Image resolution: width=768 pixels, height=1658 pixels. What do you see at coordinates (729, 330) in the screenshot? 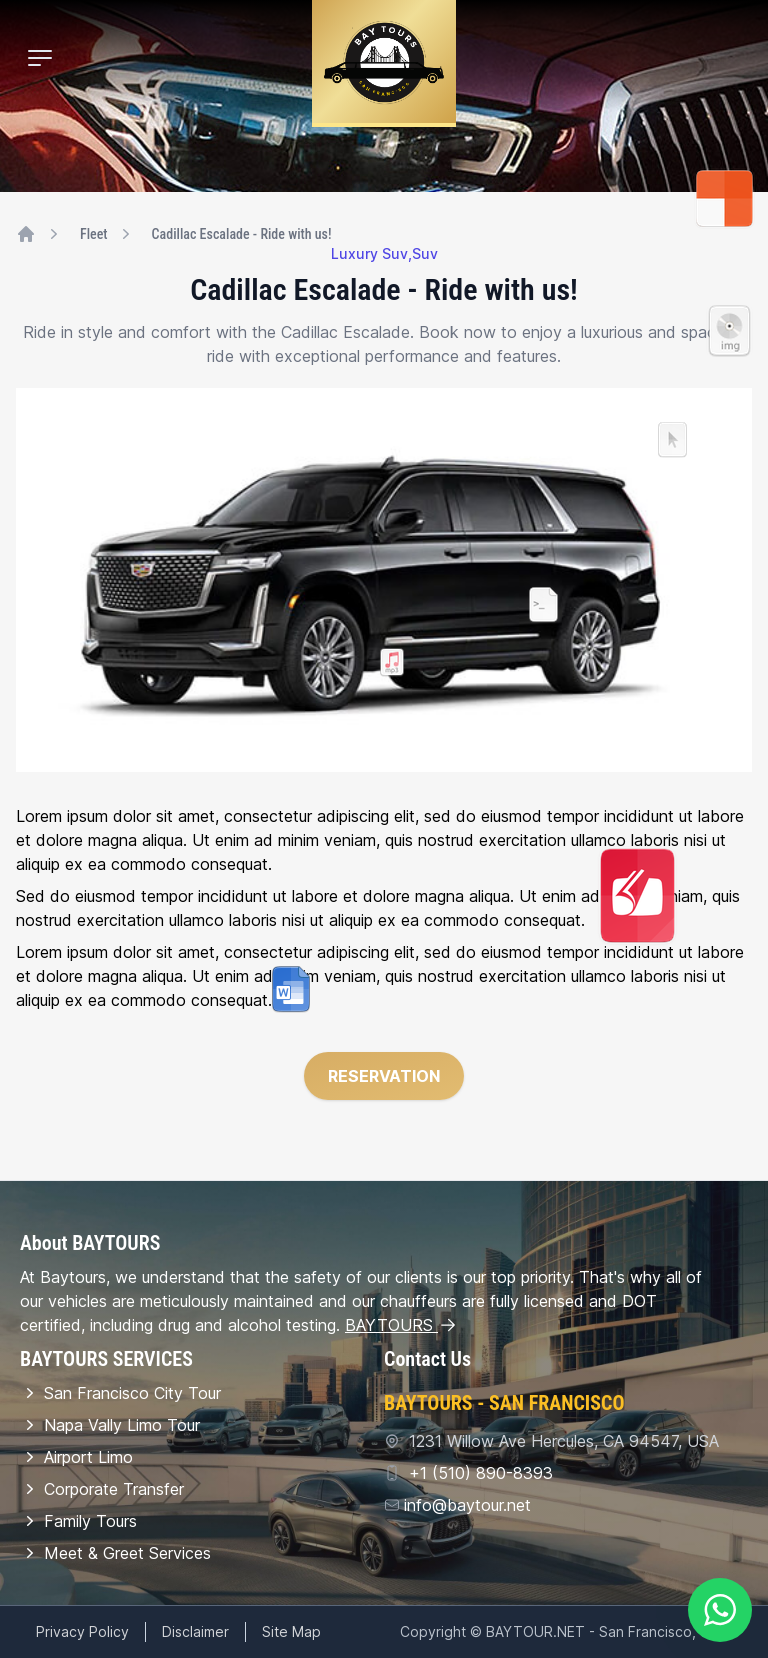
I see `raw disk image file type indicator` at bounding box center [729, 330].